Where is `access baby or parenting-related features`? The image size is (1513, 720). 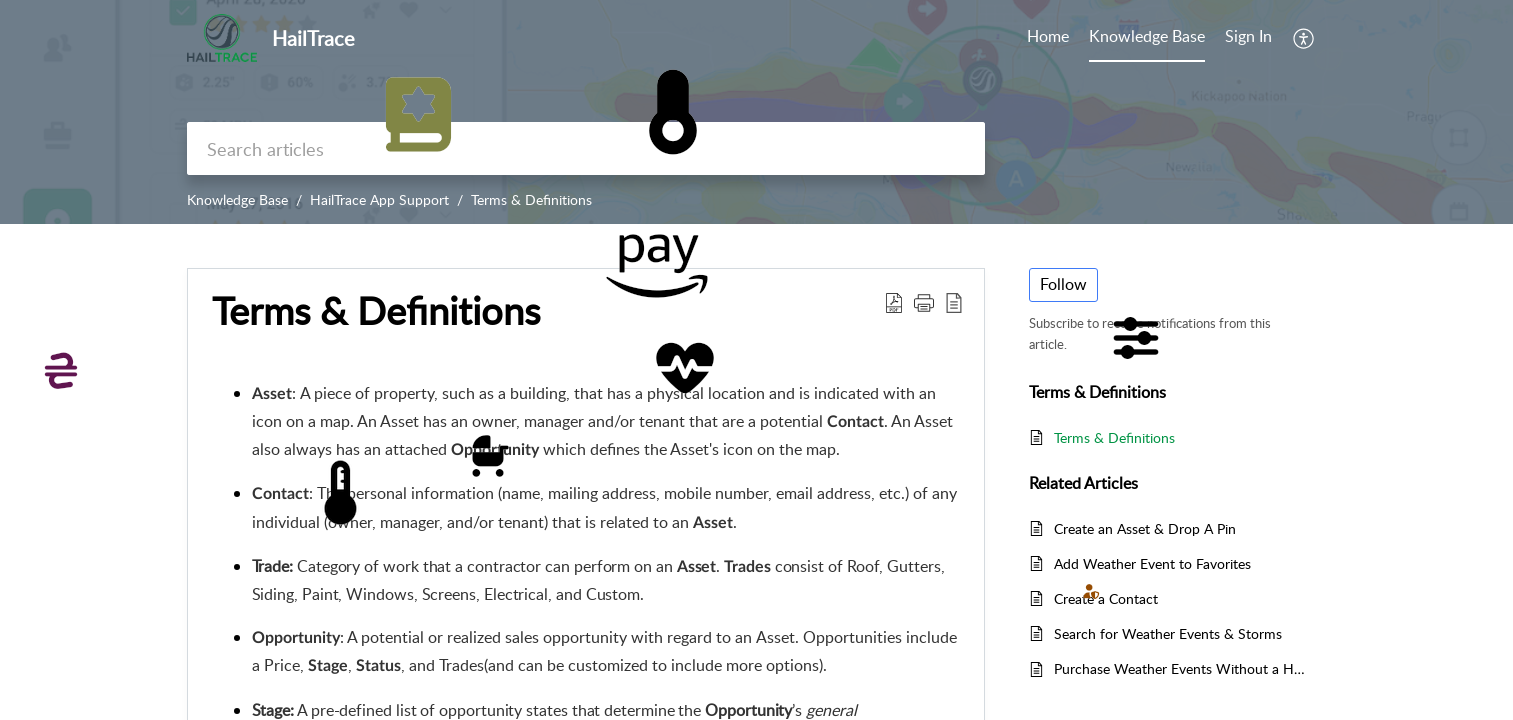 access baby or parenting-related features is located at coordinates (488, 456).